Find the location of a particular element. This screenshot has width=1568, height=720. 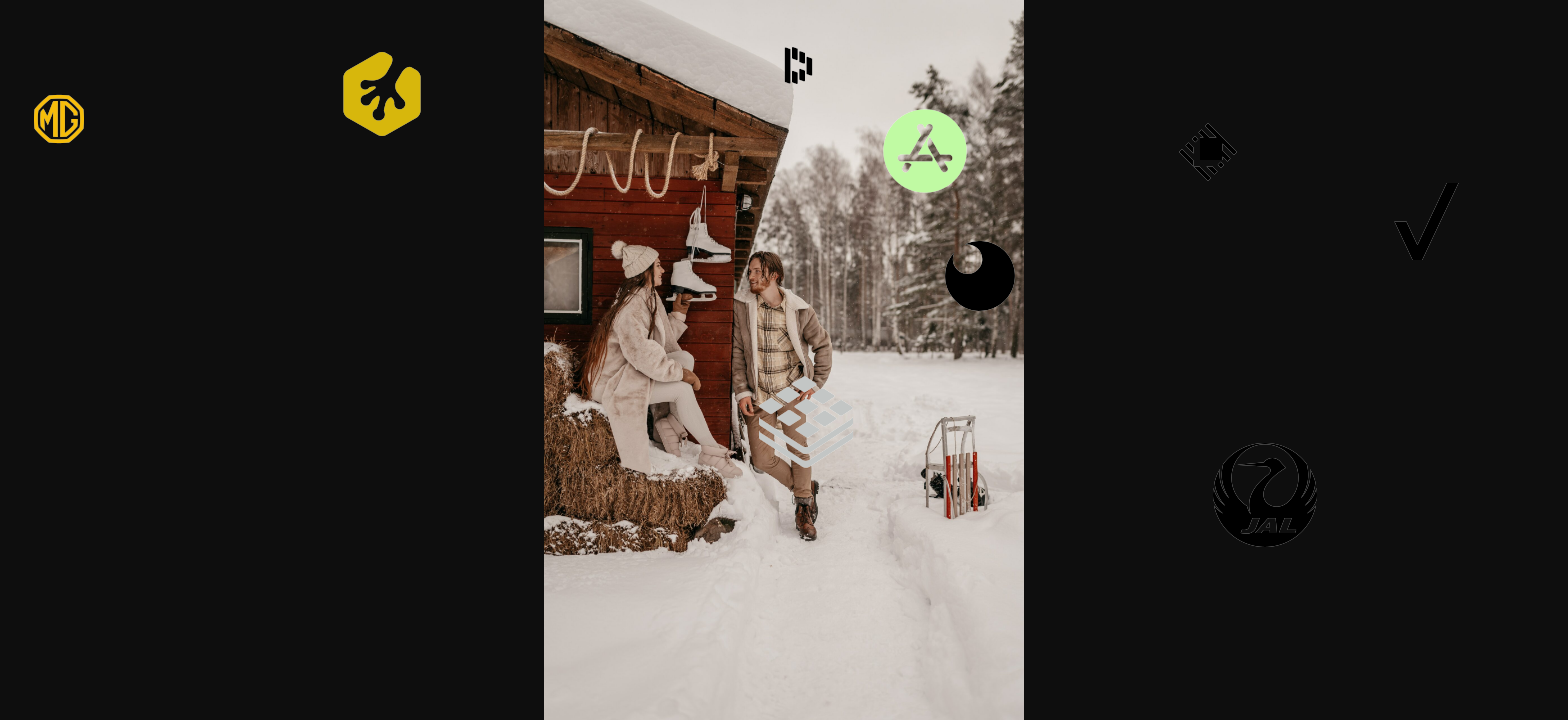

link to Treehouse learning platform is located at coordinates (382, 94).